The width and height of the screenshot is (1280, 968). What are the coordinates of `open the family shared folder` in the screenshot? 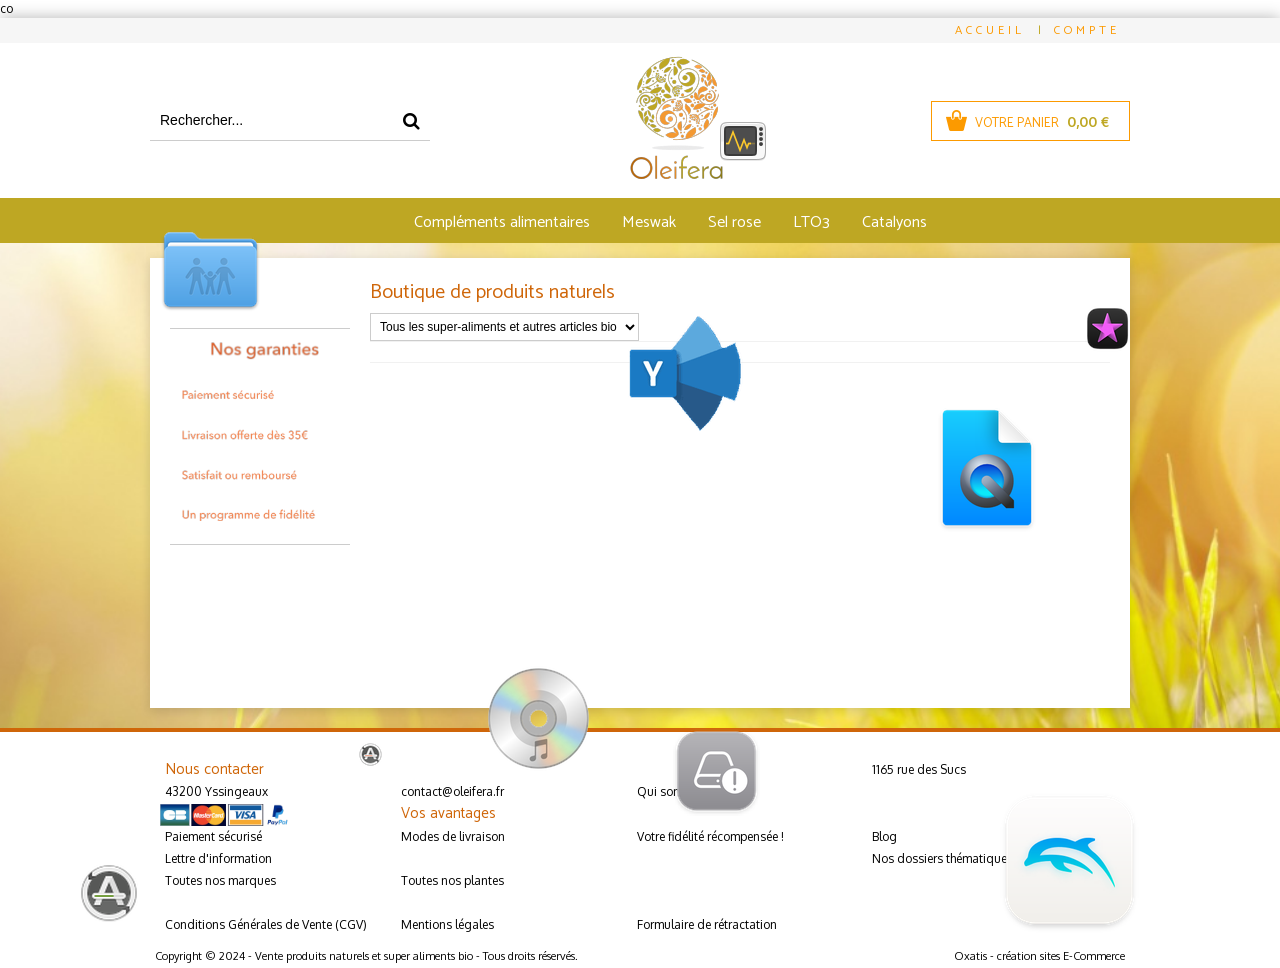 It's located at (210, 269).